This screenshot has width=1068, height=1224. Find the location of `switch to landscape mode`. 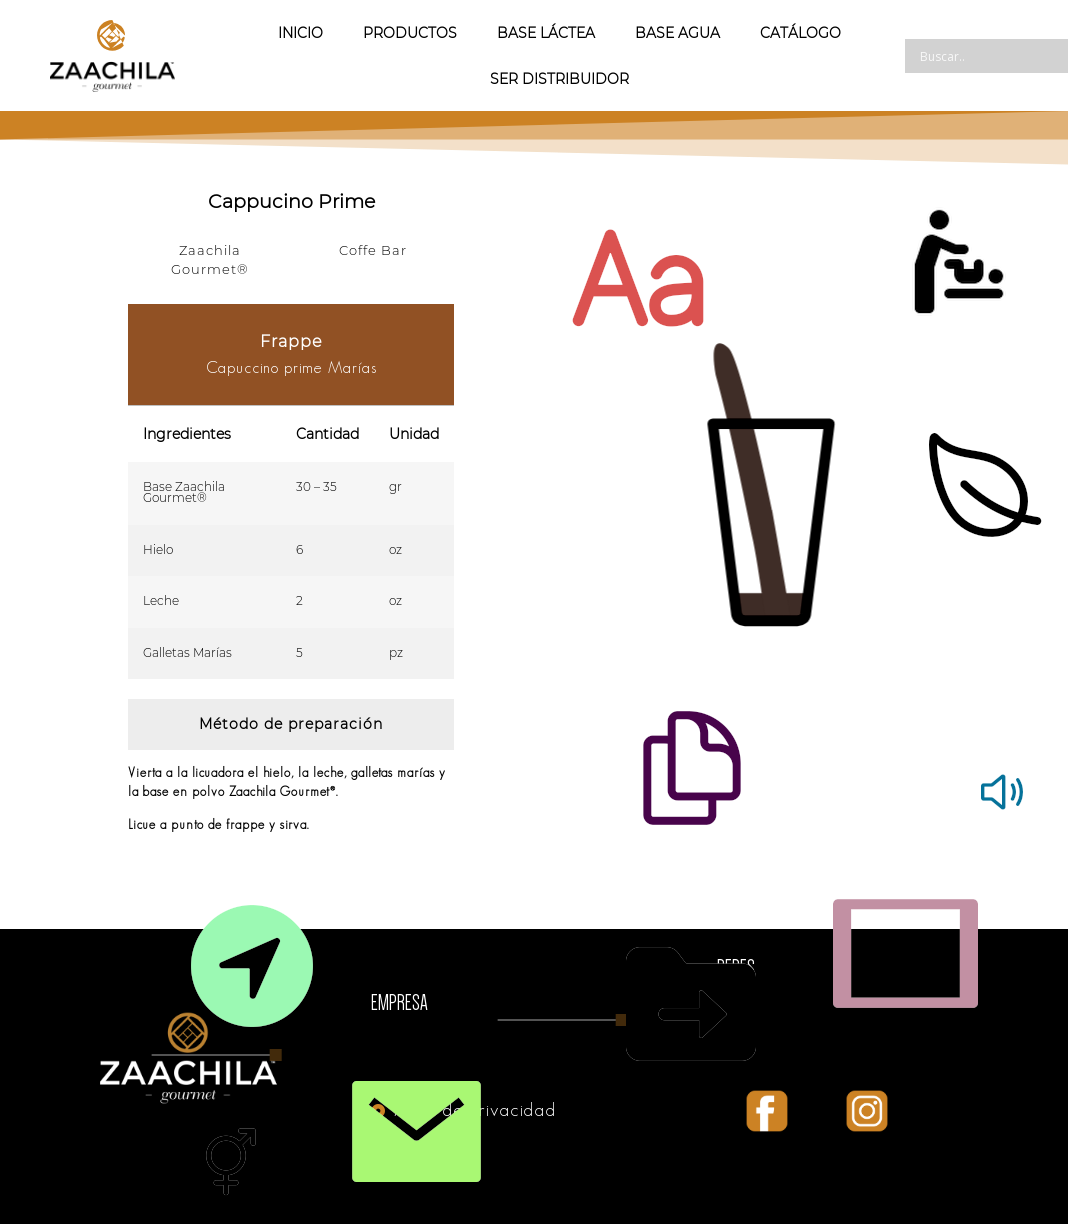

switch to landscape mode is located at coordinates (905, 953).